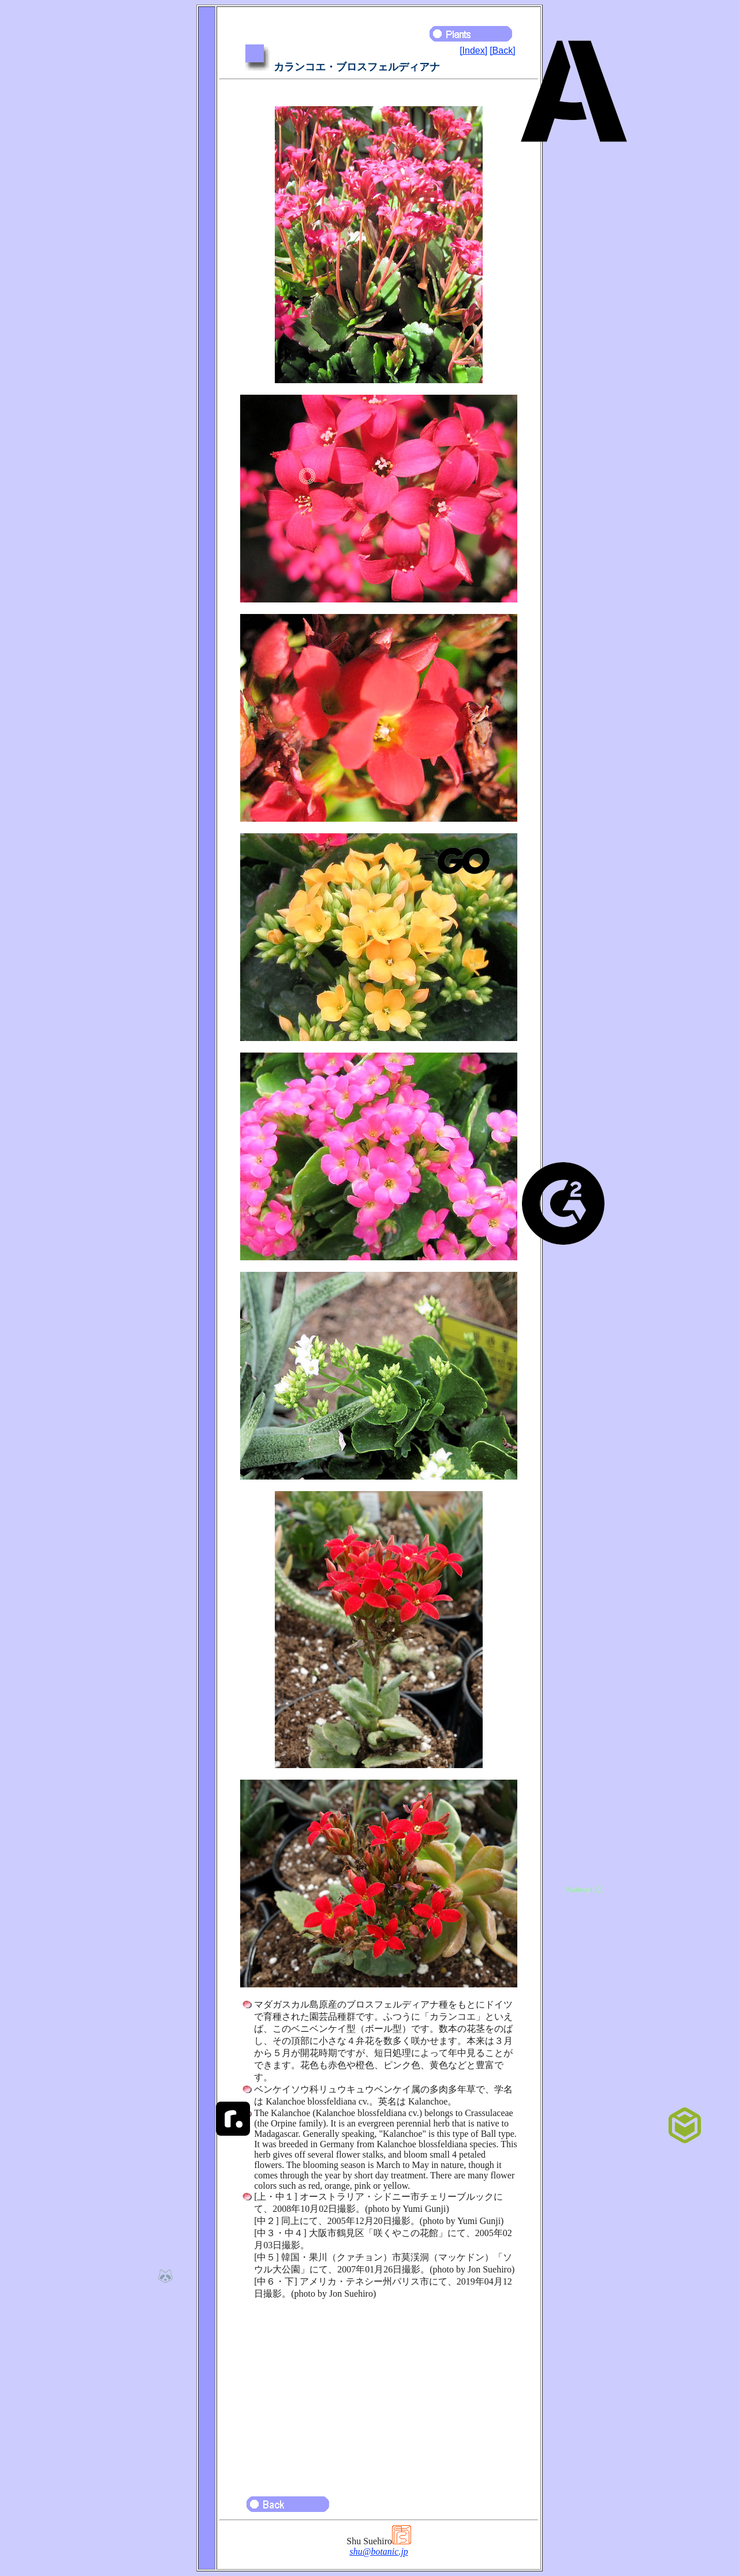 The image size is (739, 2576). What do you see at coordinates (307, 476) in the screenshot?
I see `open the VSCO photo editing app` at bounding box center [307, 476].